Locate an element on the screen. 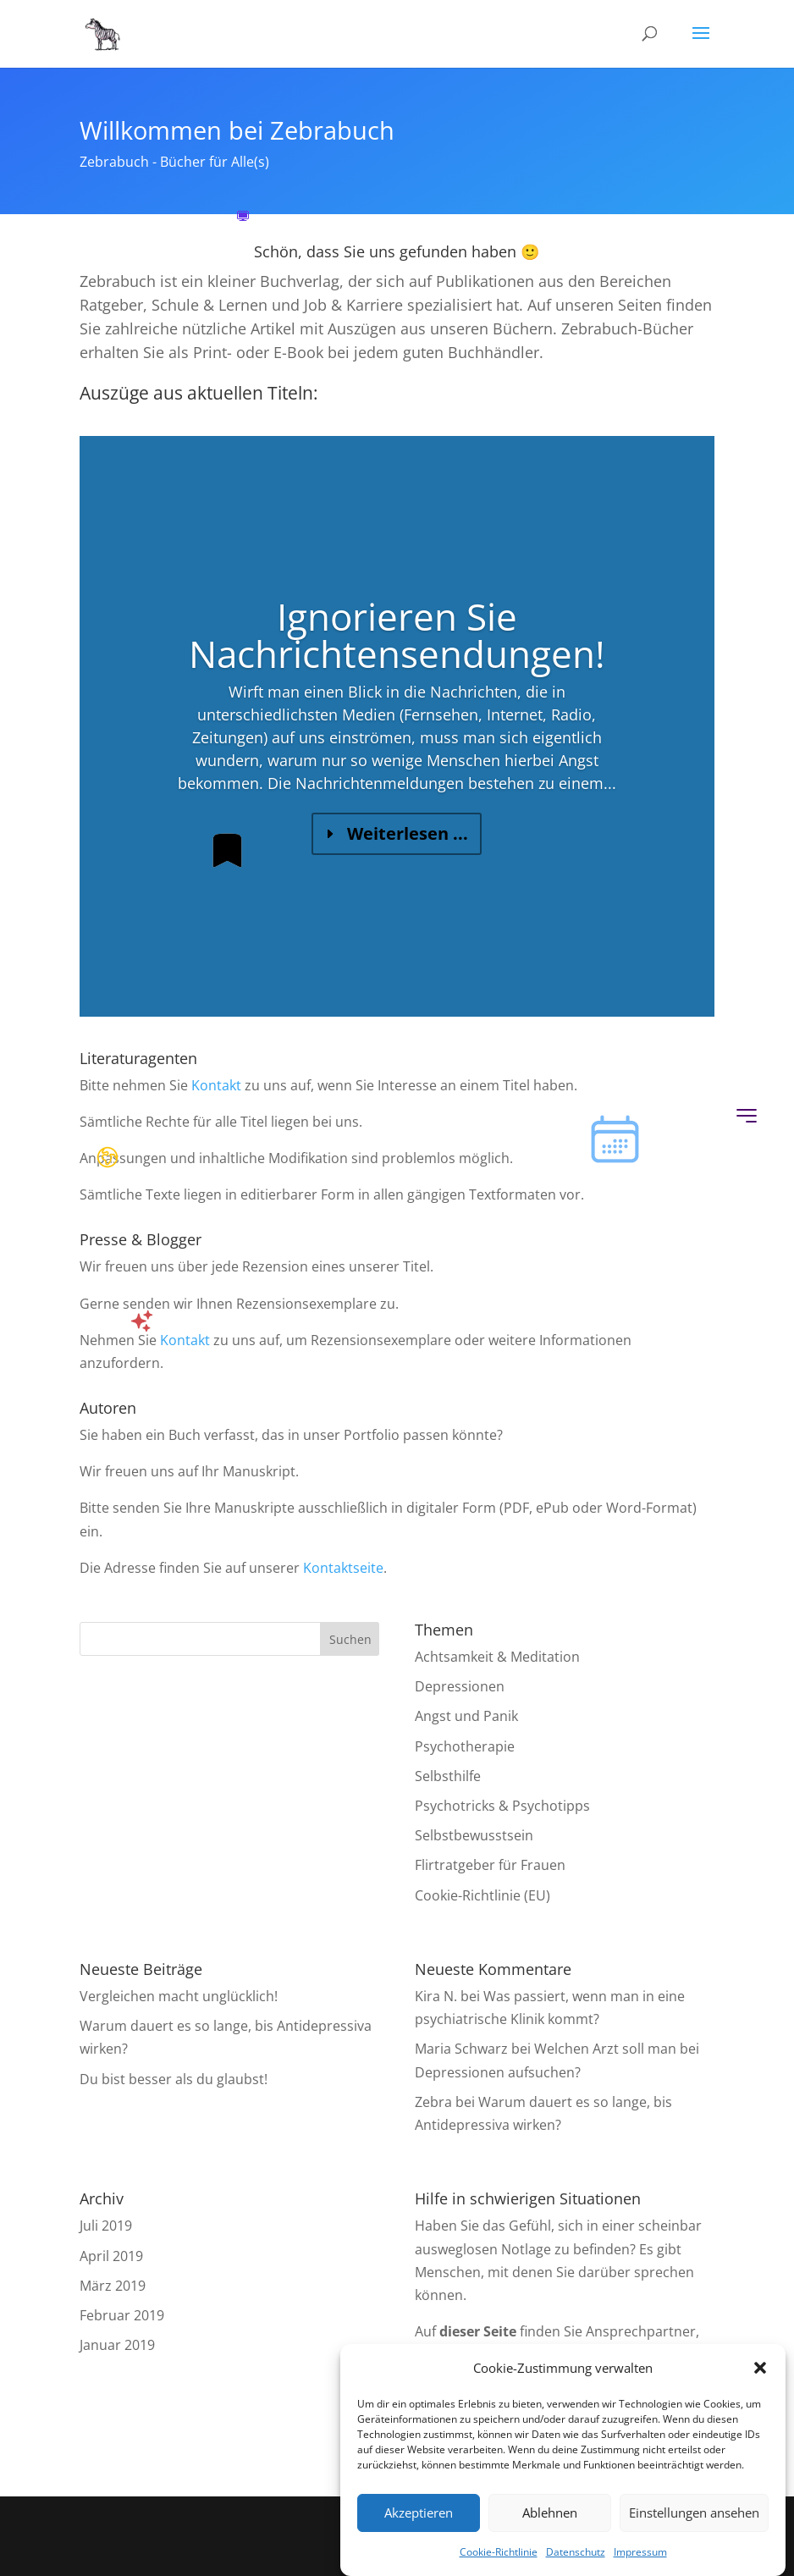 This screenshot has width=794, height=2576. view calendar with scheduled events is located at coordinates (615, 1139).